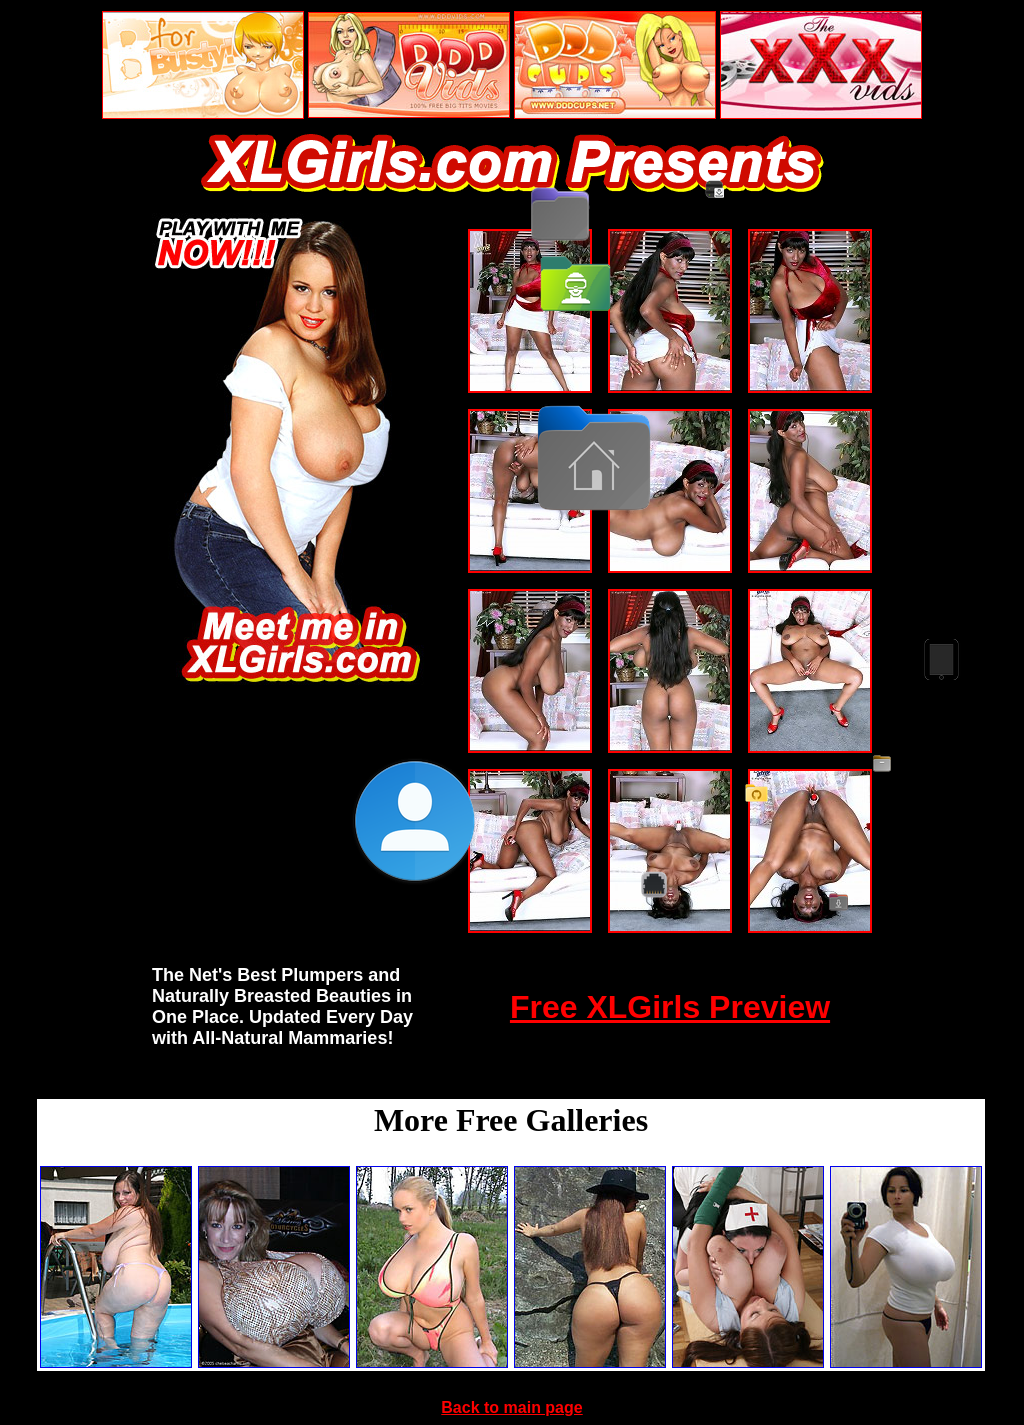  I want to click on open folder containing github projects, so click(756, 793).